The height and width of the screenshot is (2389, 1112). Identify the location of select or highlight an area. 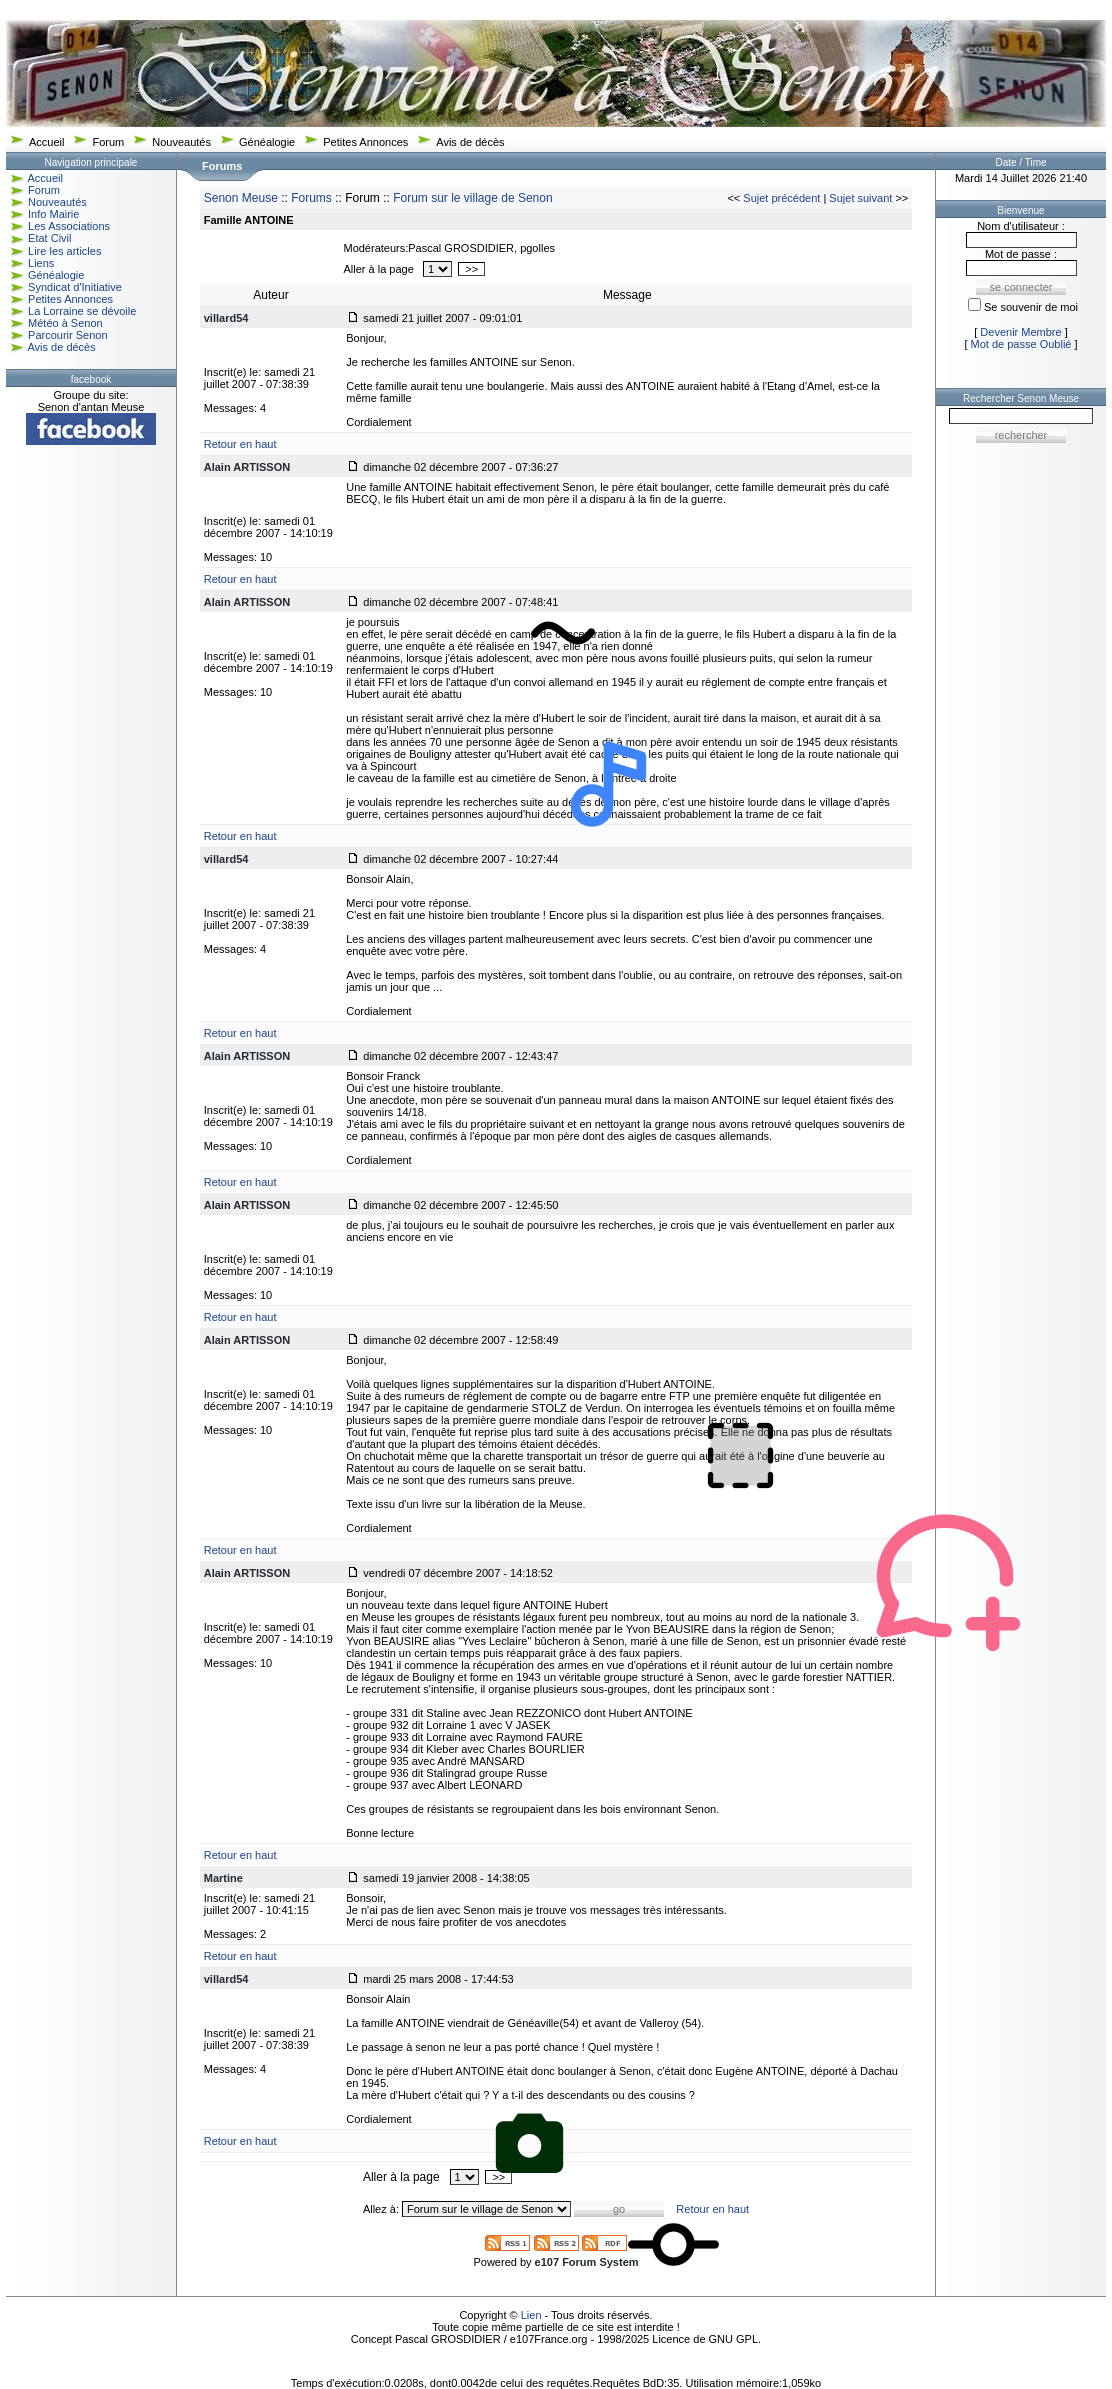
(740, 1455).